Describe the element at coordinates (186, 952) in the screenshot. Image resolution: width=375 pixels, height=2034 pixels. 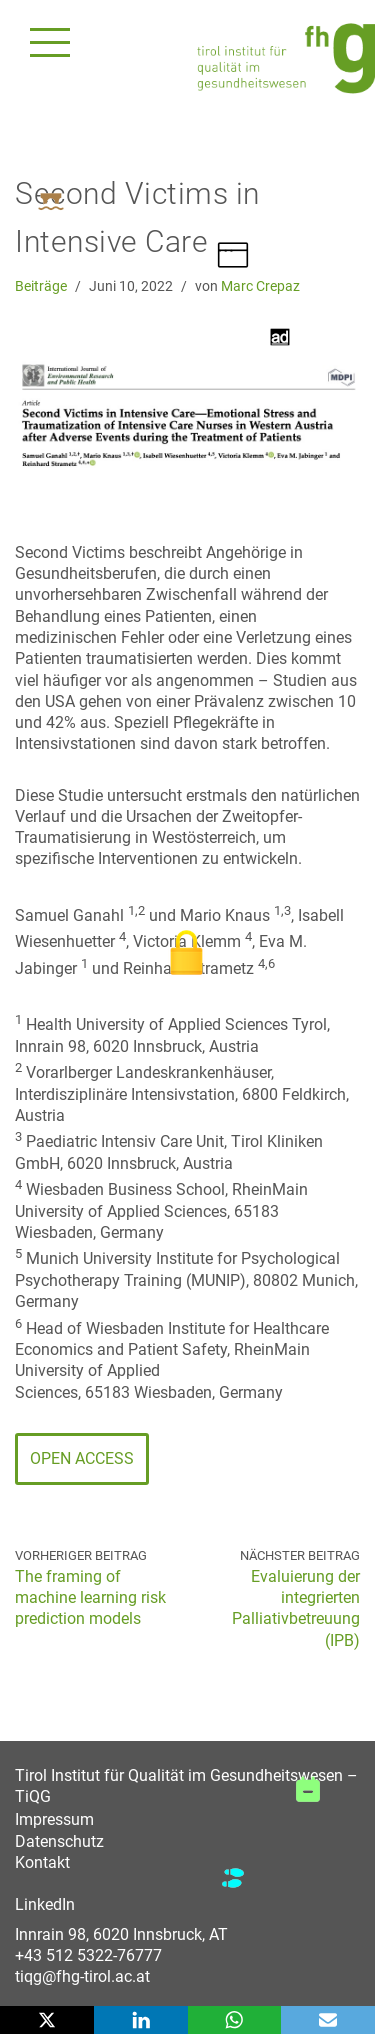
I see `lock or secure this item` at that location.